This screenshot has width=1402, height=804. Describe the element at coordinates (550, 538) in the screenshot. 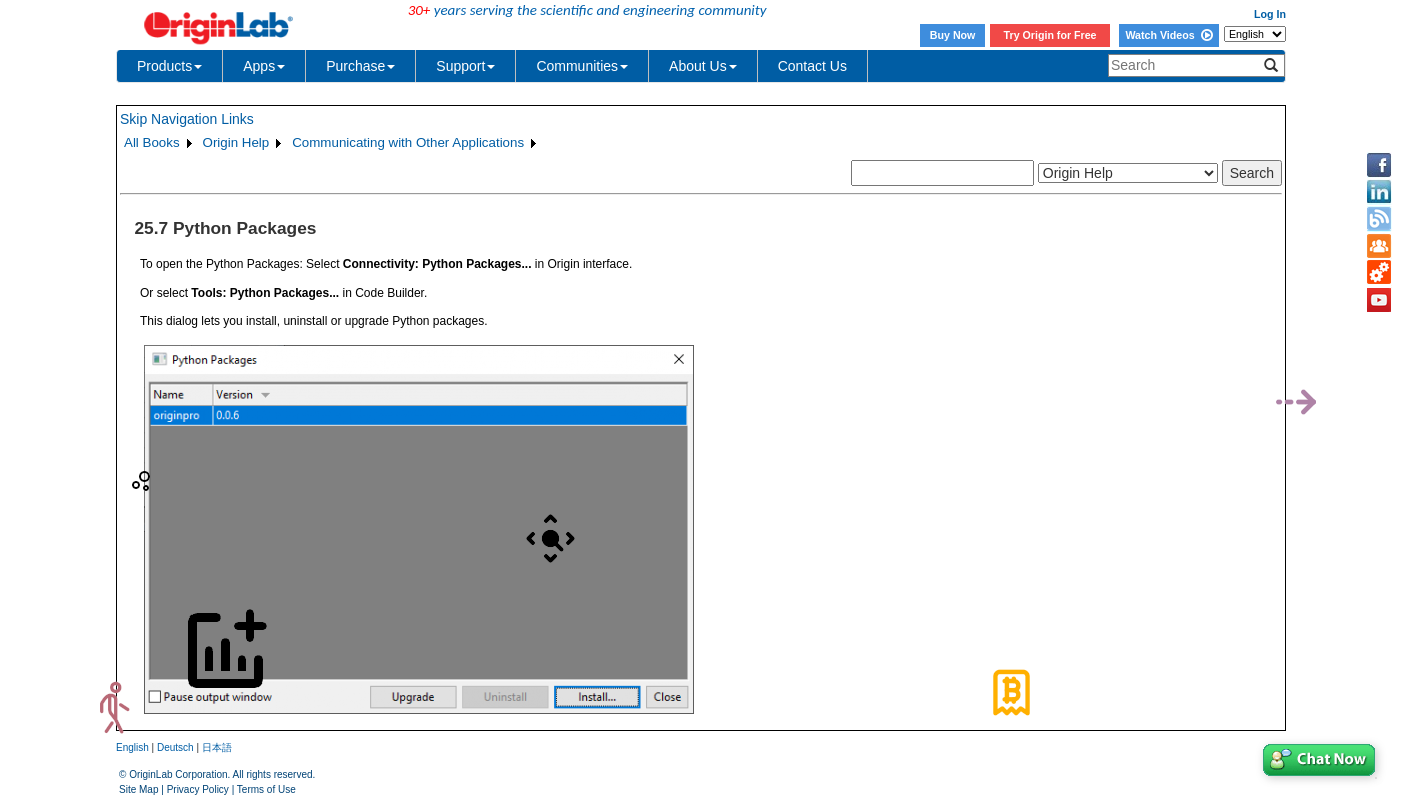

I see `pan and zoom controls for map or image navigation` at that location.